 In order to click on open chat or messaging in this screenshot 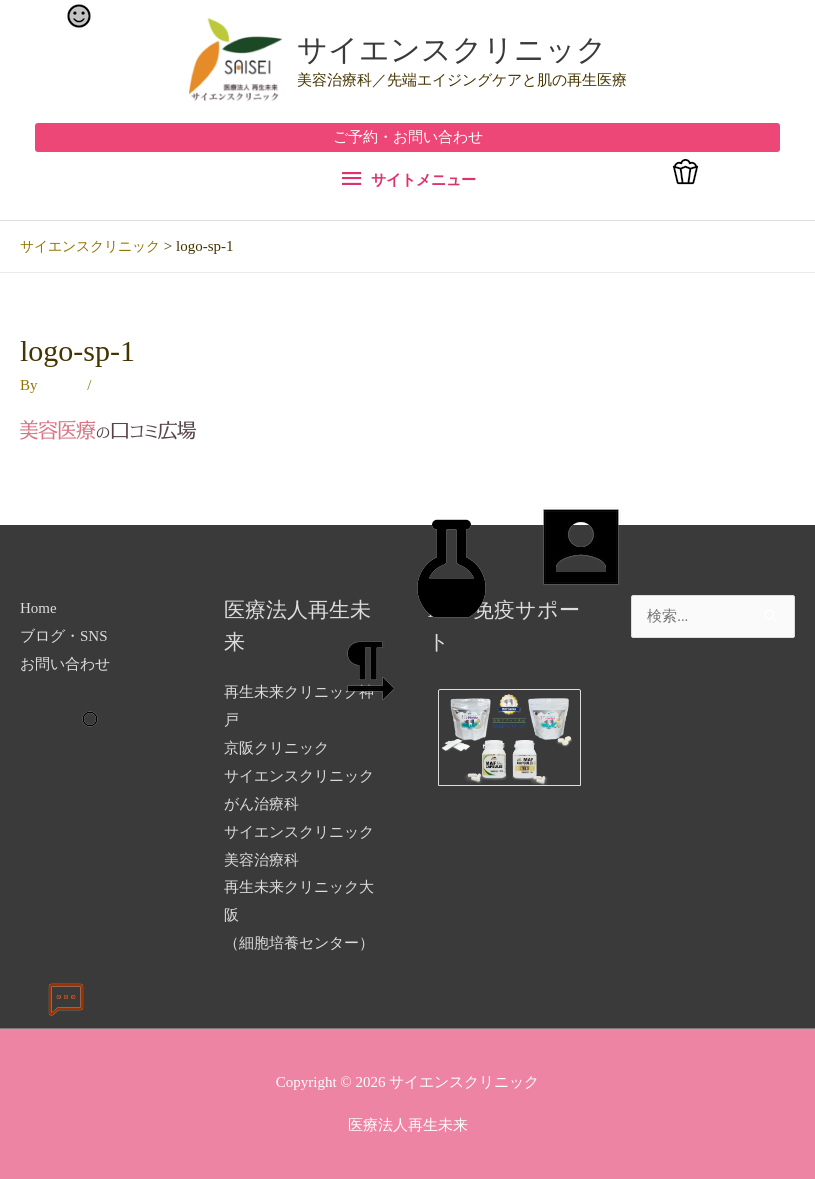, I will do `click(66, 997)`.